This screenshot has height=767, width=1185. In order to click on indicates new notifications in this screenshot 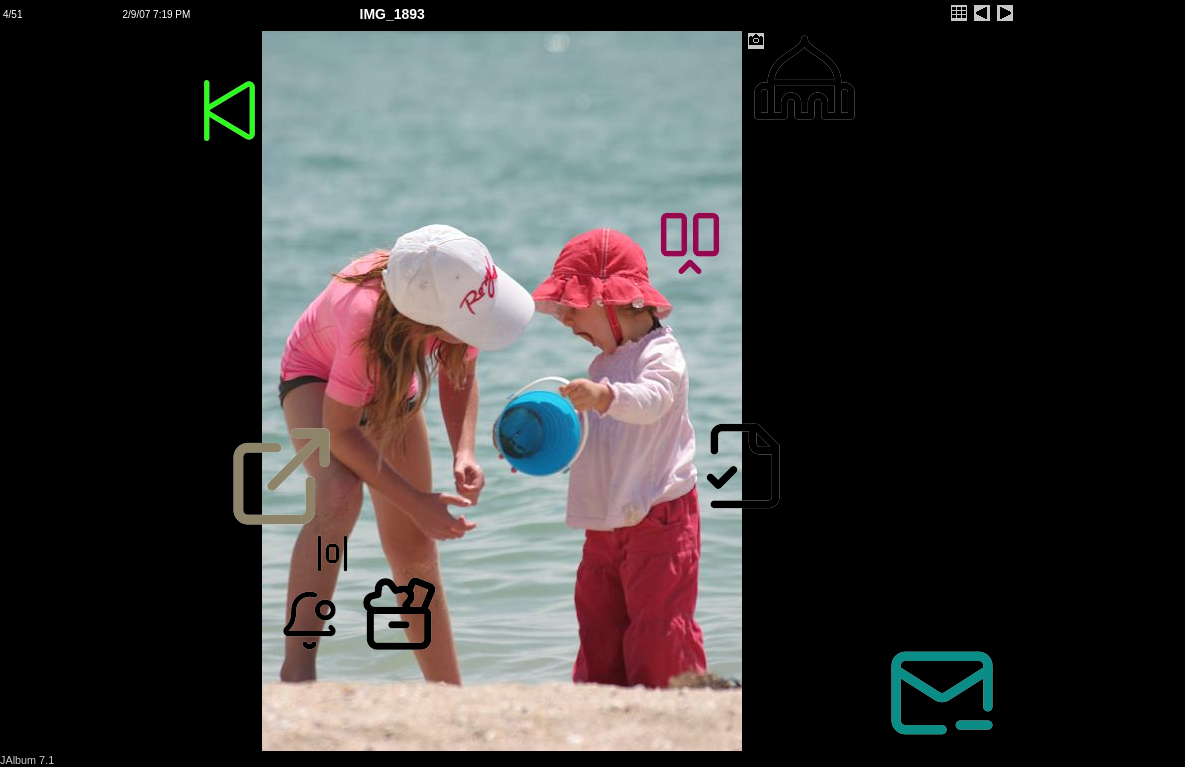, I will do `click(309, 620)`.